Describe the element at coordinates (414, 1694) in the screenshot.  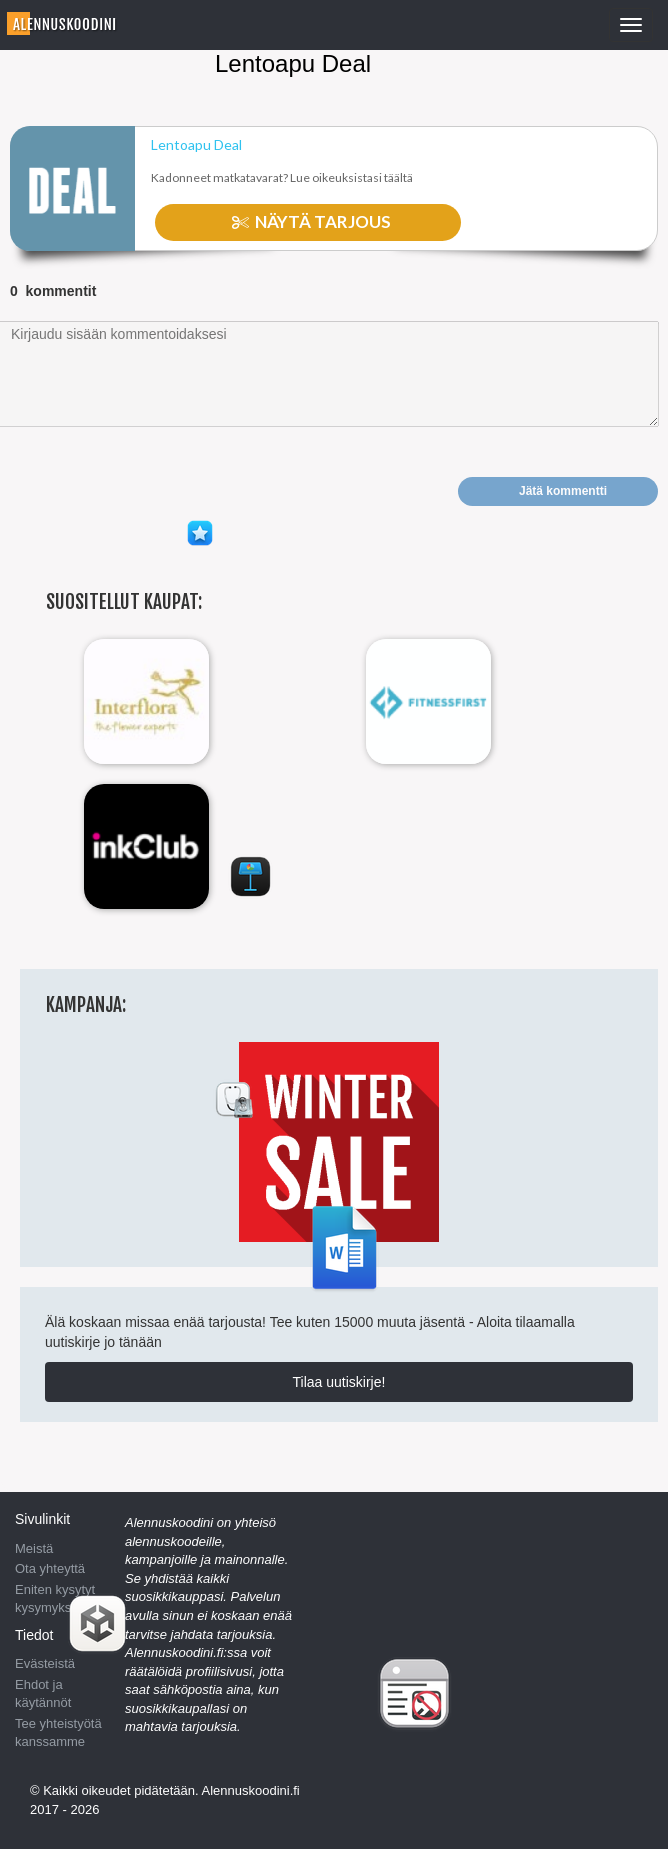
I see `access ad blocker settings in your web browser` at that location.